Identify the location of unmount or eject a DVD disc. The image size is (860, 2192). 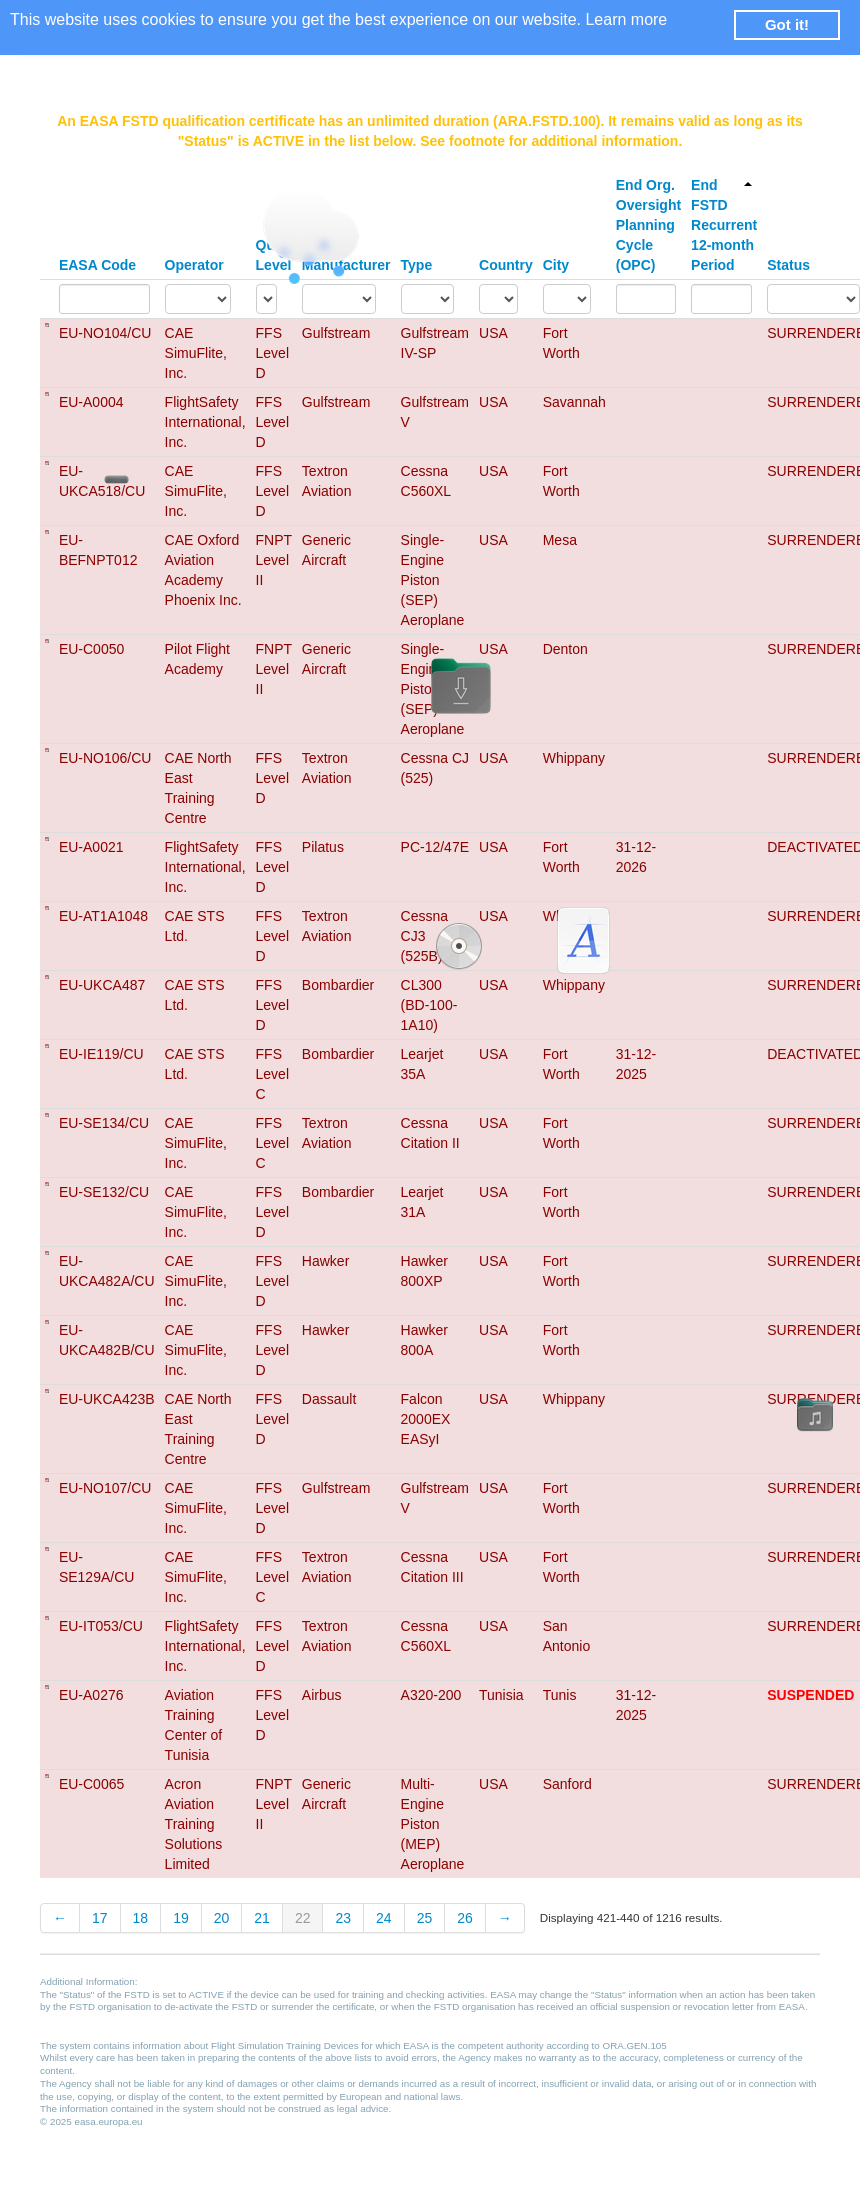
(459, 946).